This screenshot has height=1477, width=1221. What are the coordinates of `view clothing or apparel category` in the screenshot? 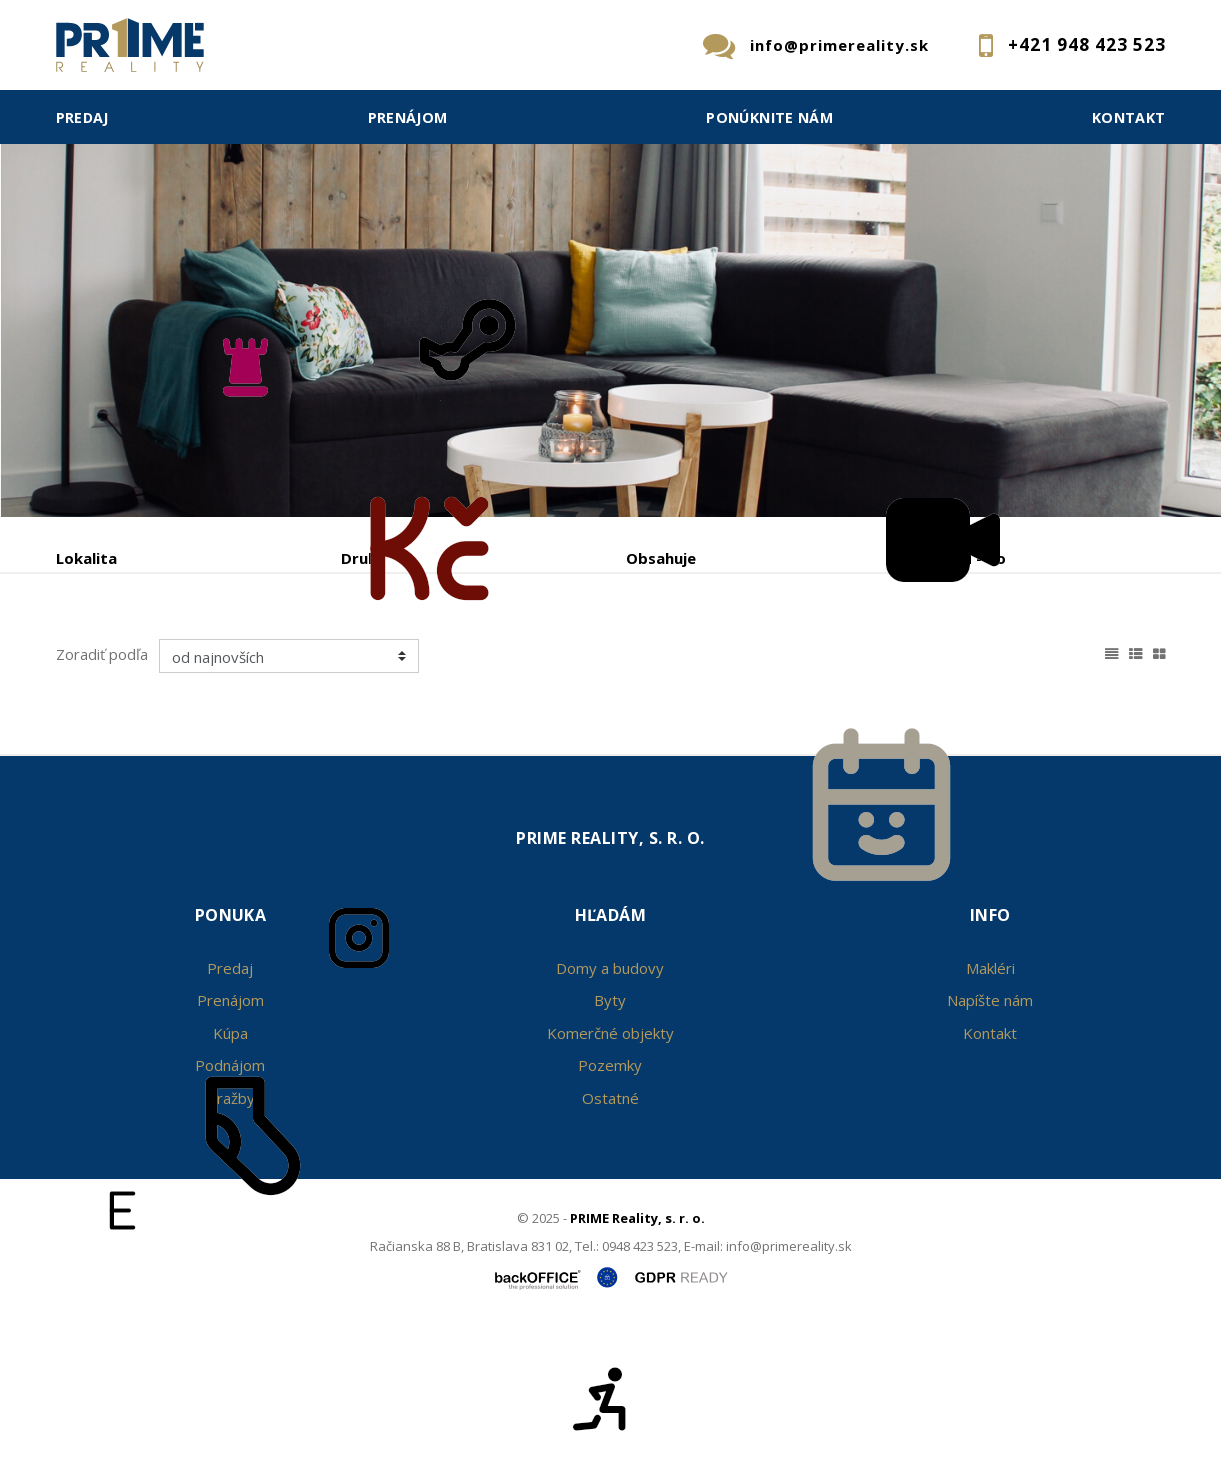 It's located at (253, 1136).